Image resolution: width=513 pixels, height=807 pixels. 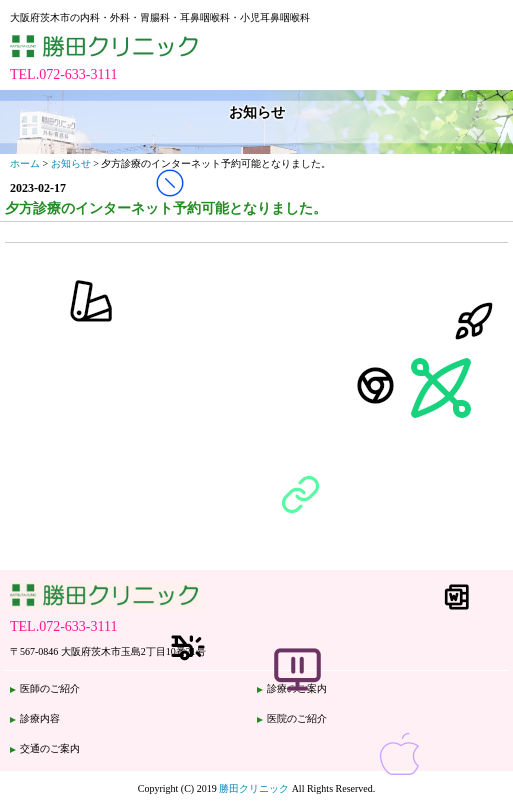 I want to click on copy or share a link, so click(x=300, y=494).